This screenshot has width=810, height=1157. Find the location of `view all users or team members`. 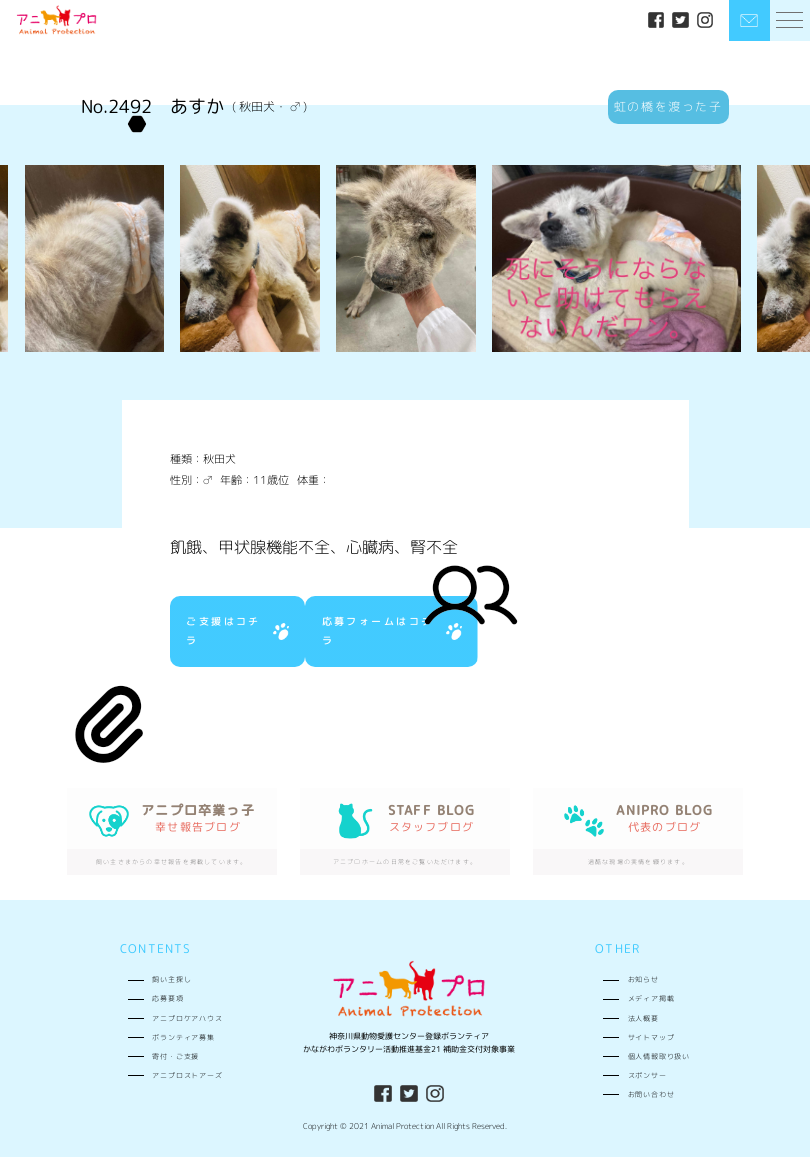

view all users or team members is located at coordinates (471, 595).